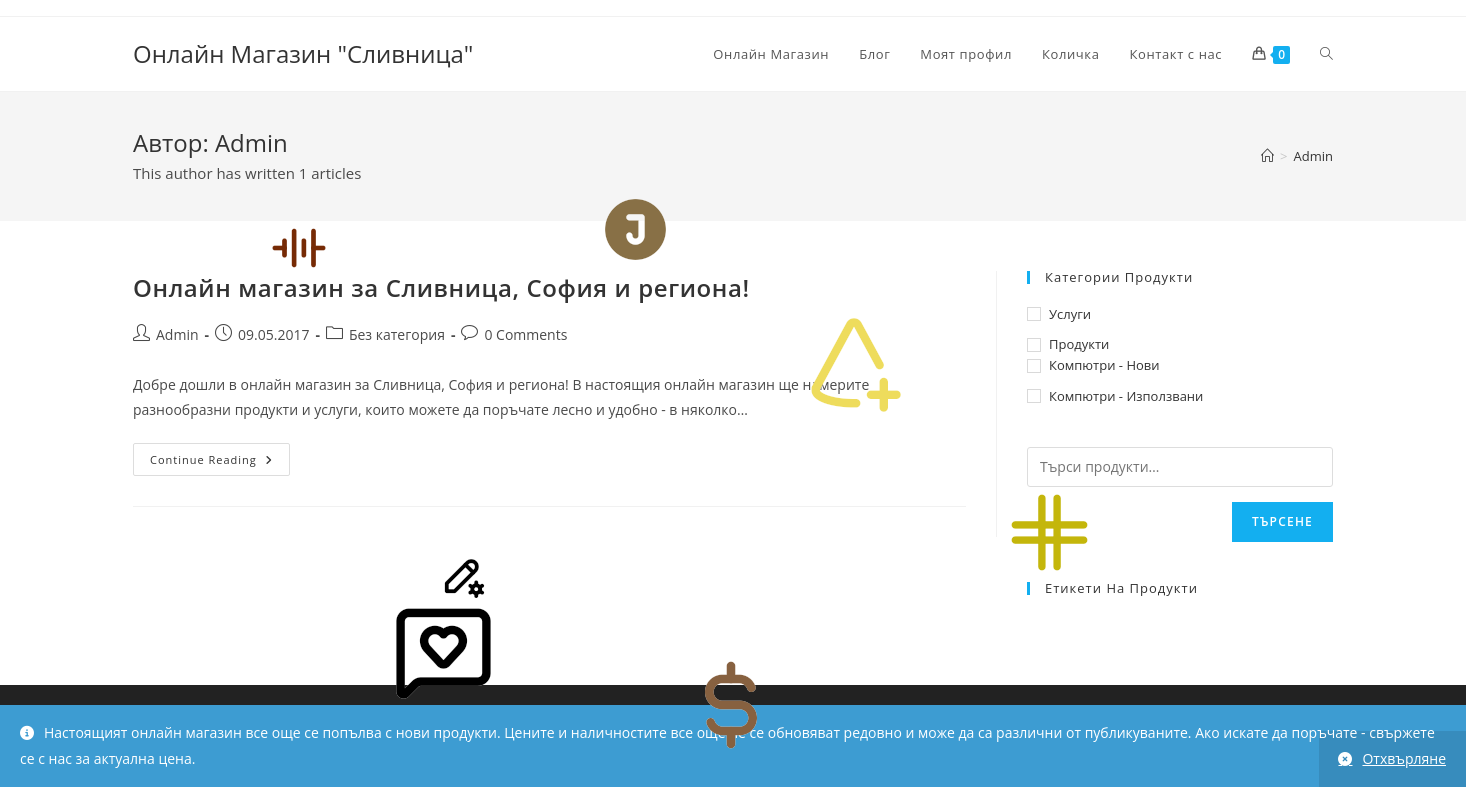 The image size is (1466, 787). I want to click on view pricing or payment options, so click(731, 705).